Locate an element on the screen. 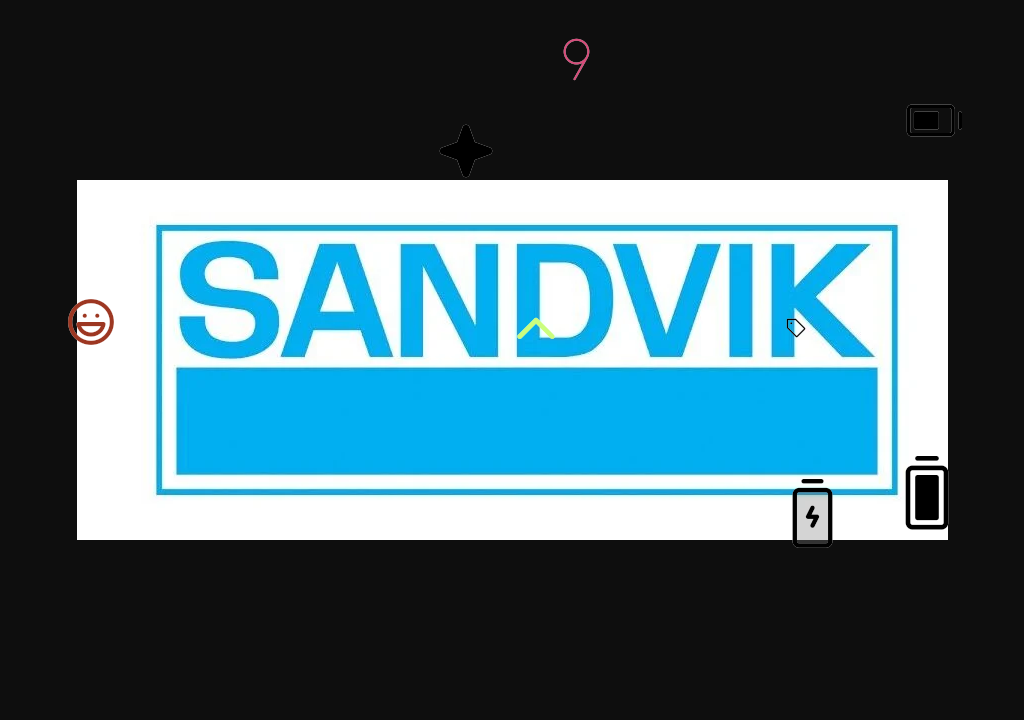 Image resolution: width=1024 pixels, height=720 pixels. indicates battery is fully charged is located at coordinates (927, 494).